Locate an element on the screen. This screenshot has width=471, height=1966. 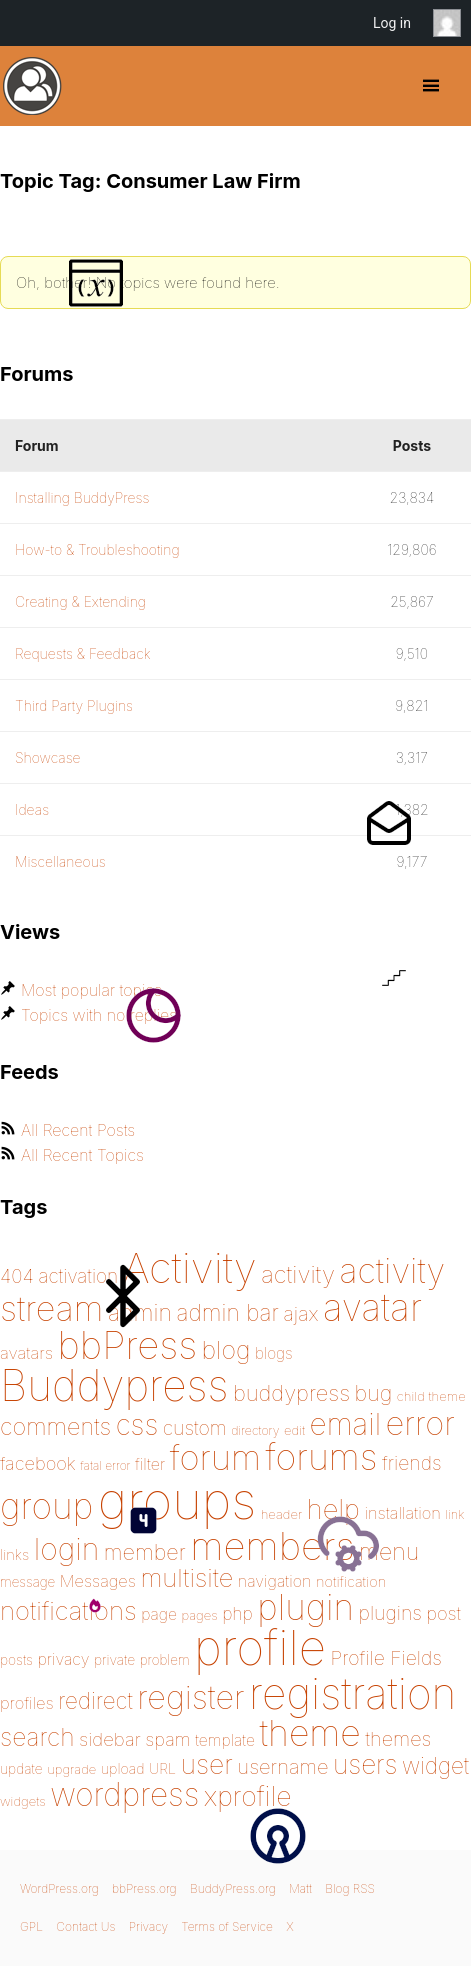
view grouped variables in debug panel is located at coordinates (96, 283).